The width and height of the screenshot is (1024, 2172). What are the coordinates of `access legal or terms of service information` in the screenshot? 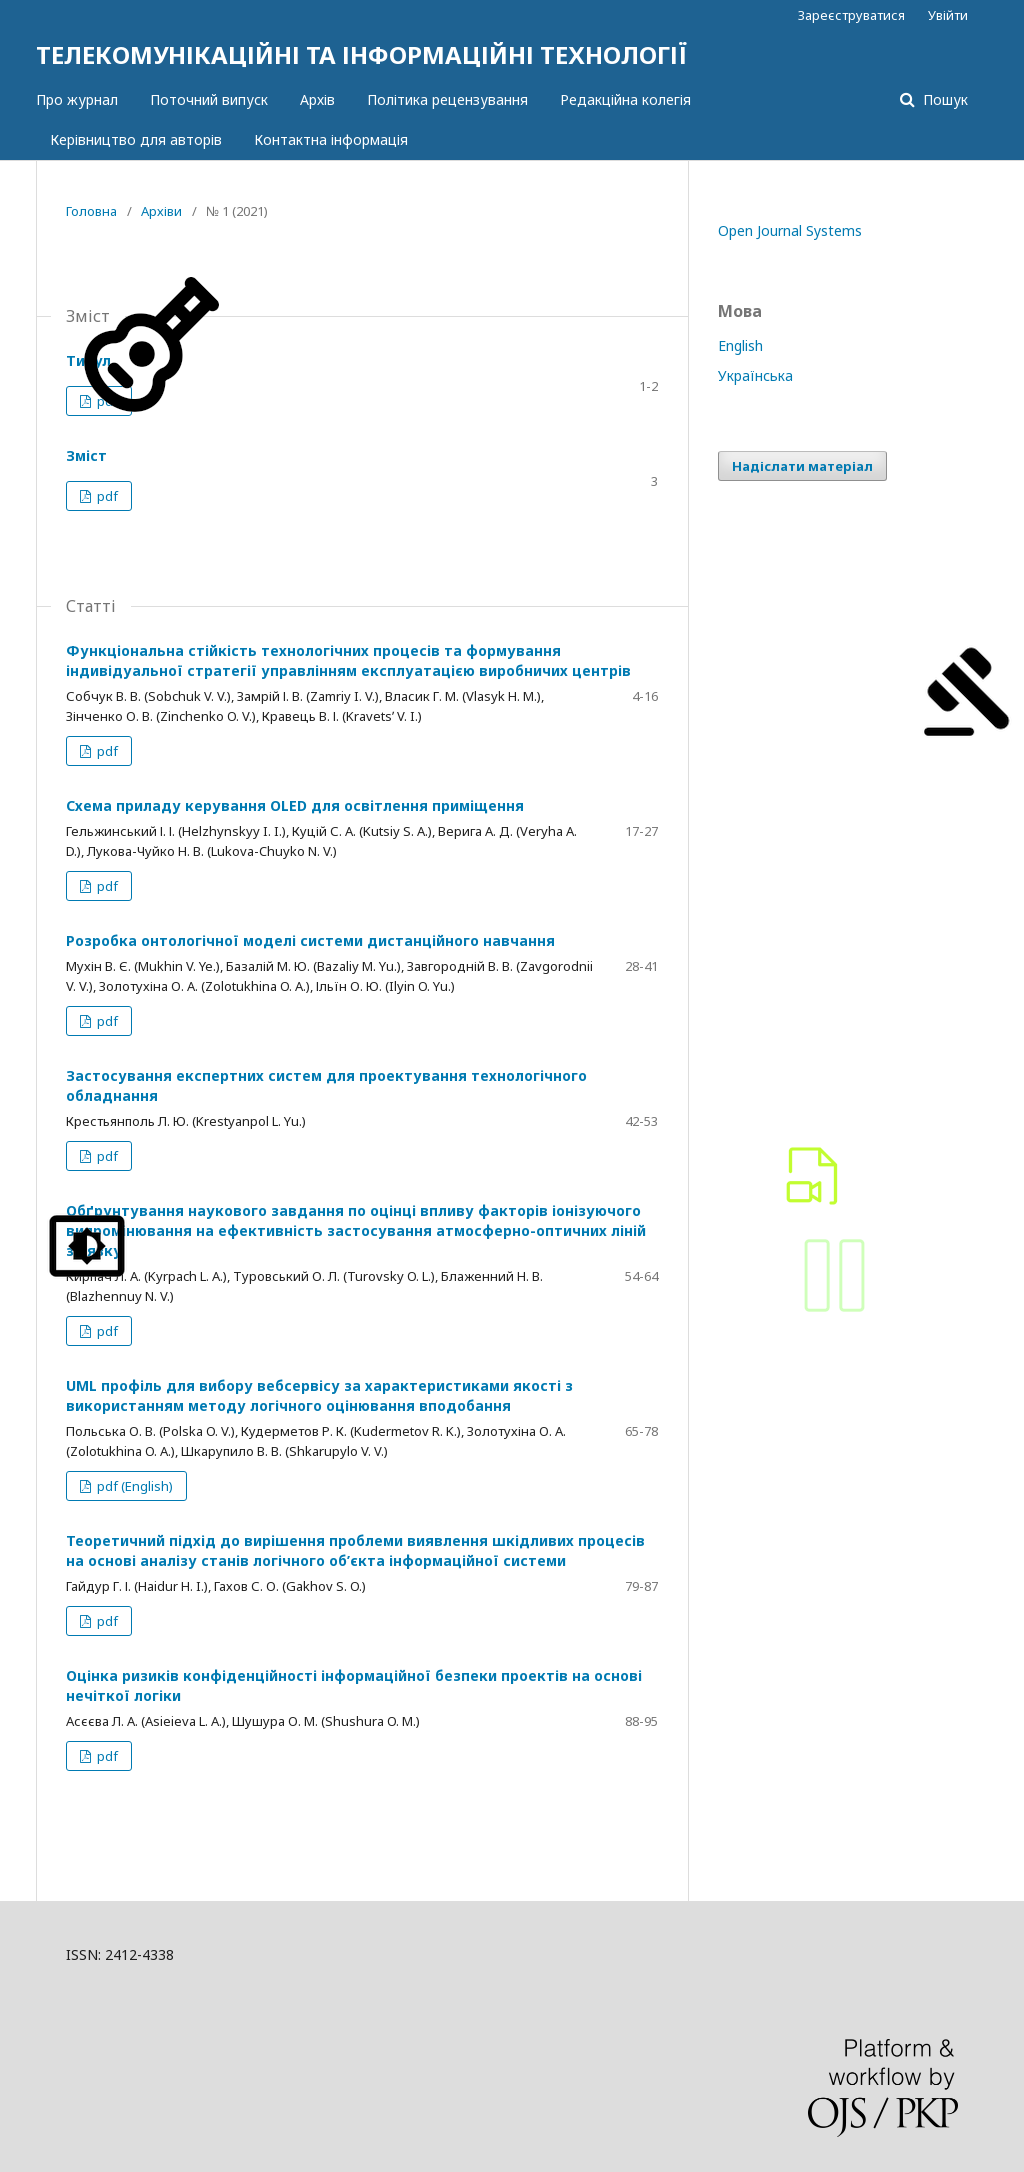 It's located at (970, 690).